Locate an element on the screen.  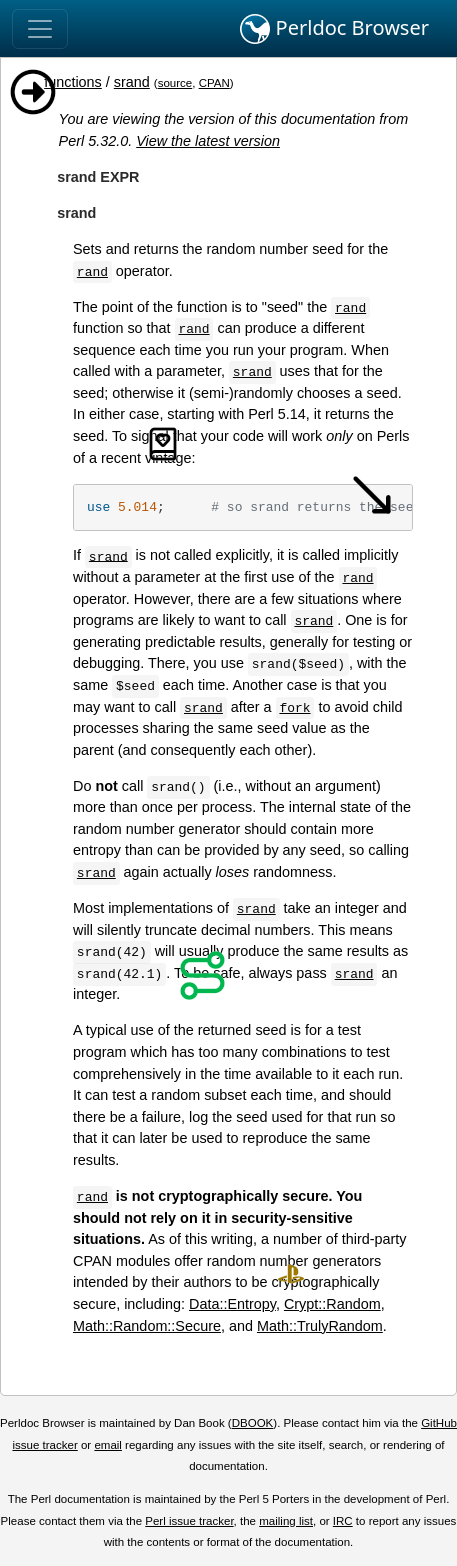
move item to the bottom right is located at coordinates (372, 495).